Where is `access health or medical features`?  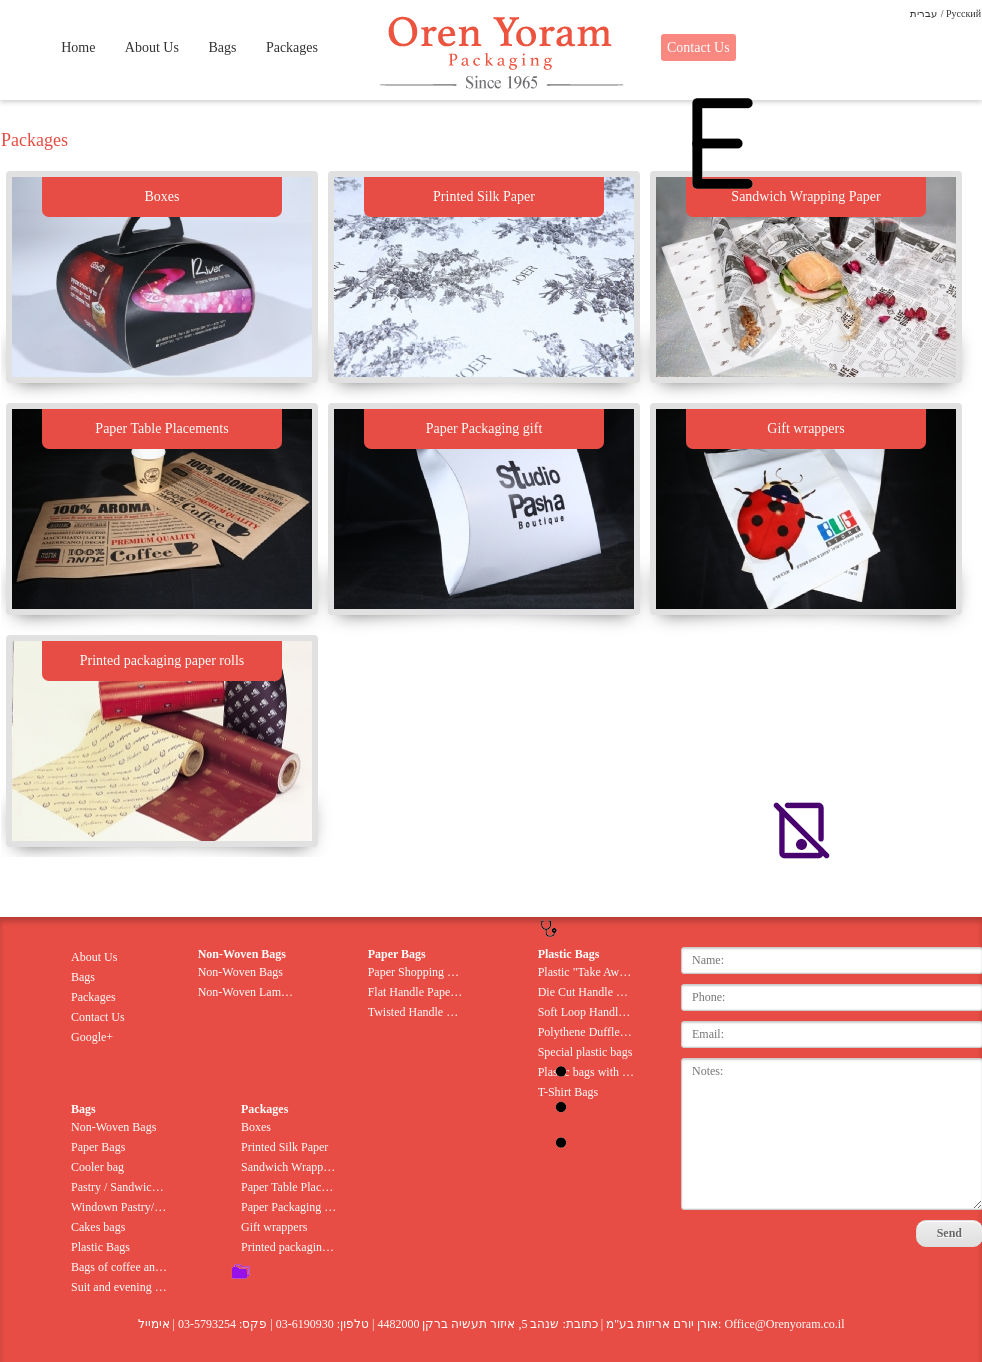
access health or medical features is located at coordinates (548, 928).